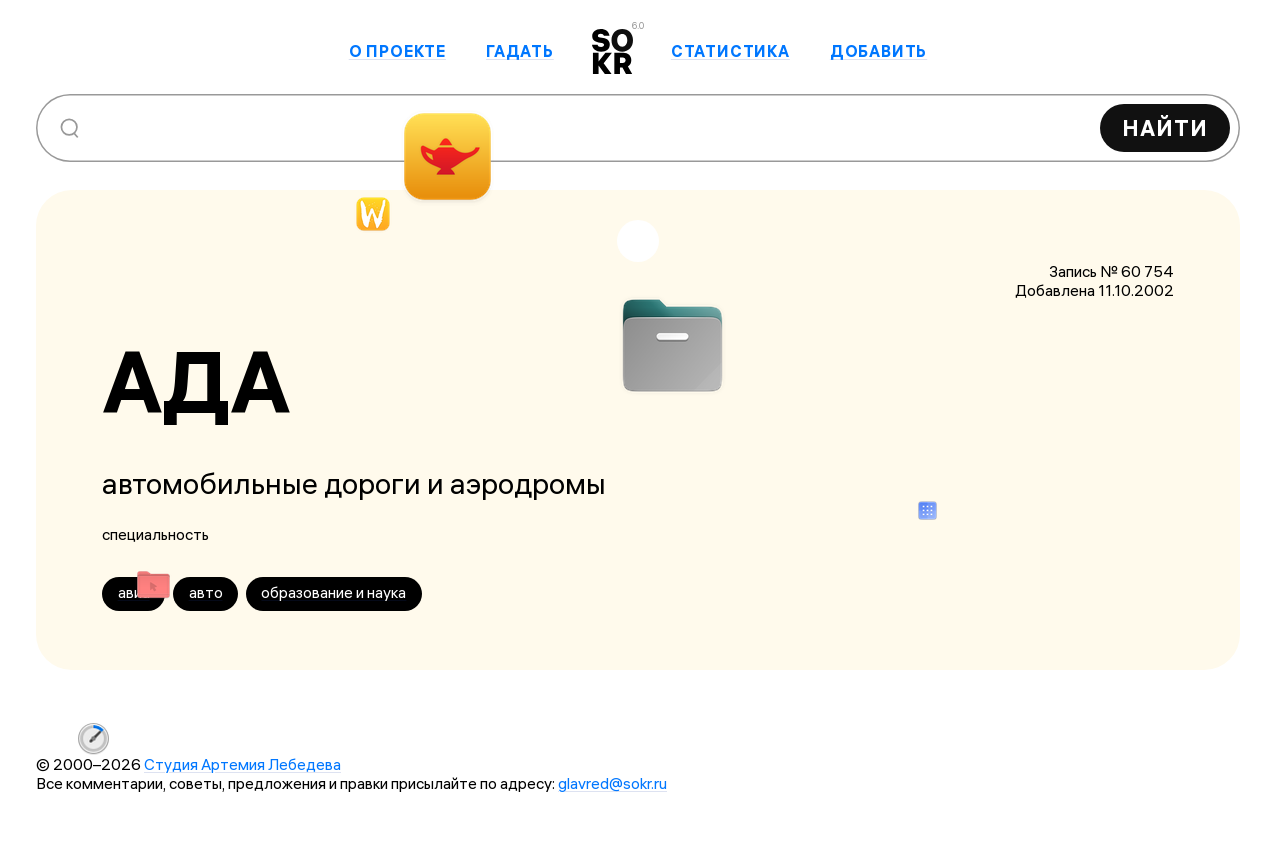 Image resolution: width=1276 pixels, height=841 pixels. What do you see at coordinates (93, 738) in the screenshot?
I see `open sysprof system profiler` at bounding box center [93, 738].